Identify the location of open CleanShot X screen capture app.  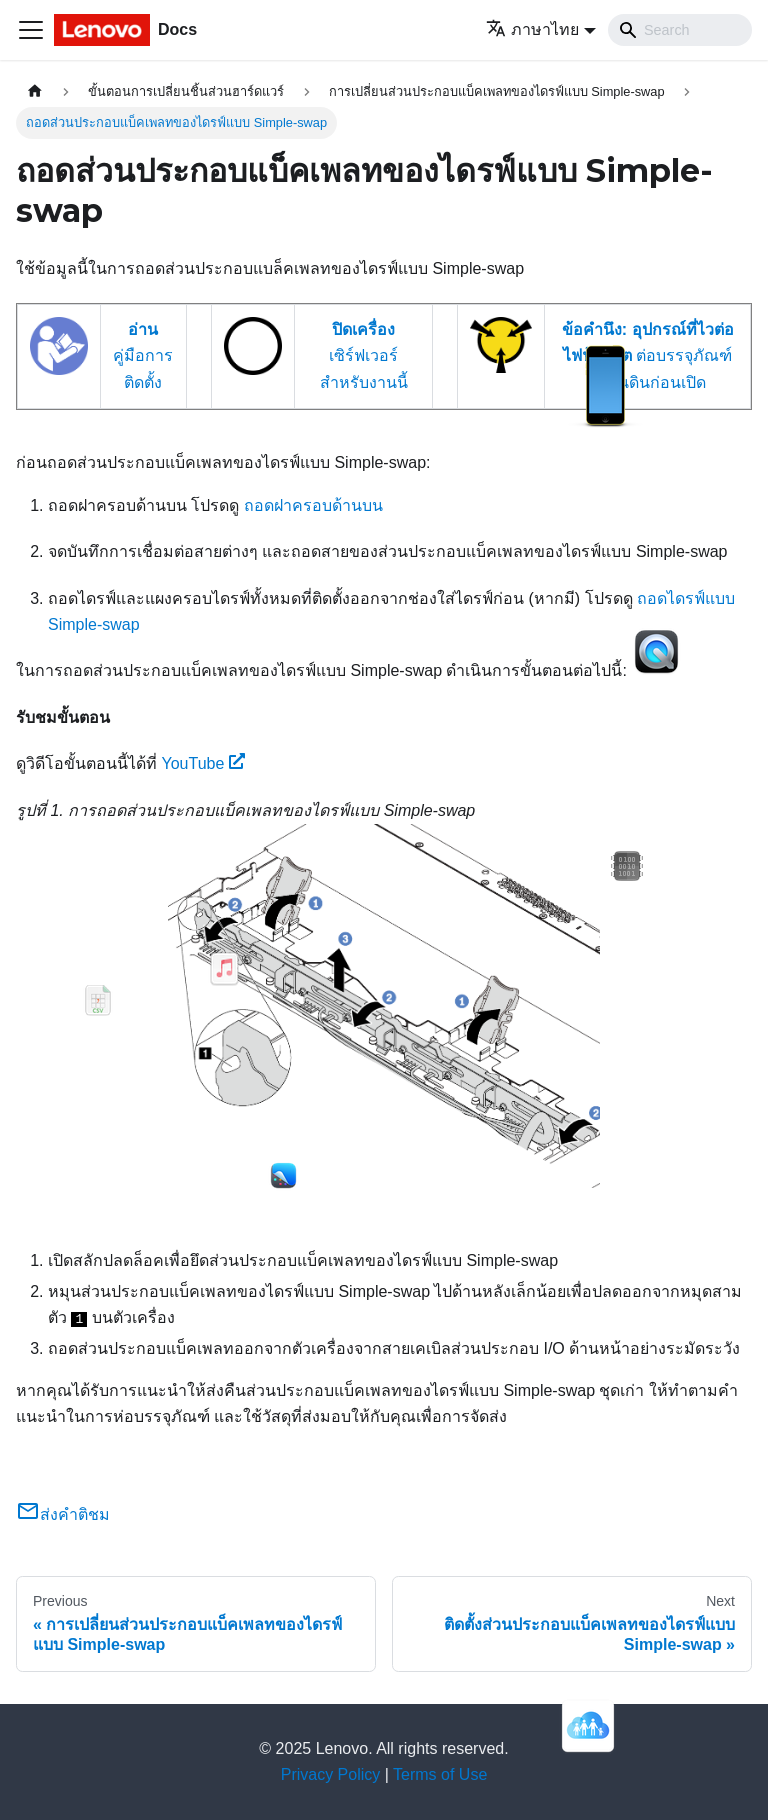
(283, 1175).